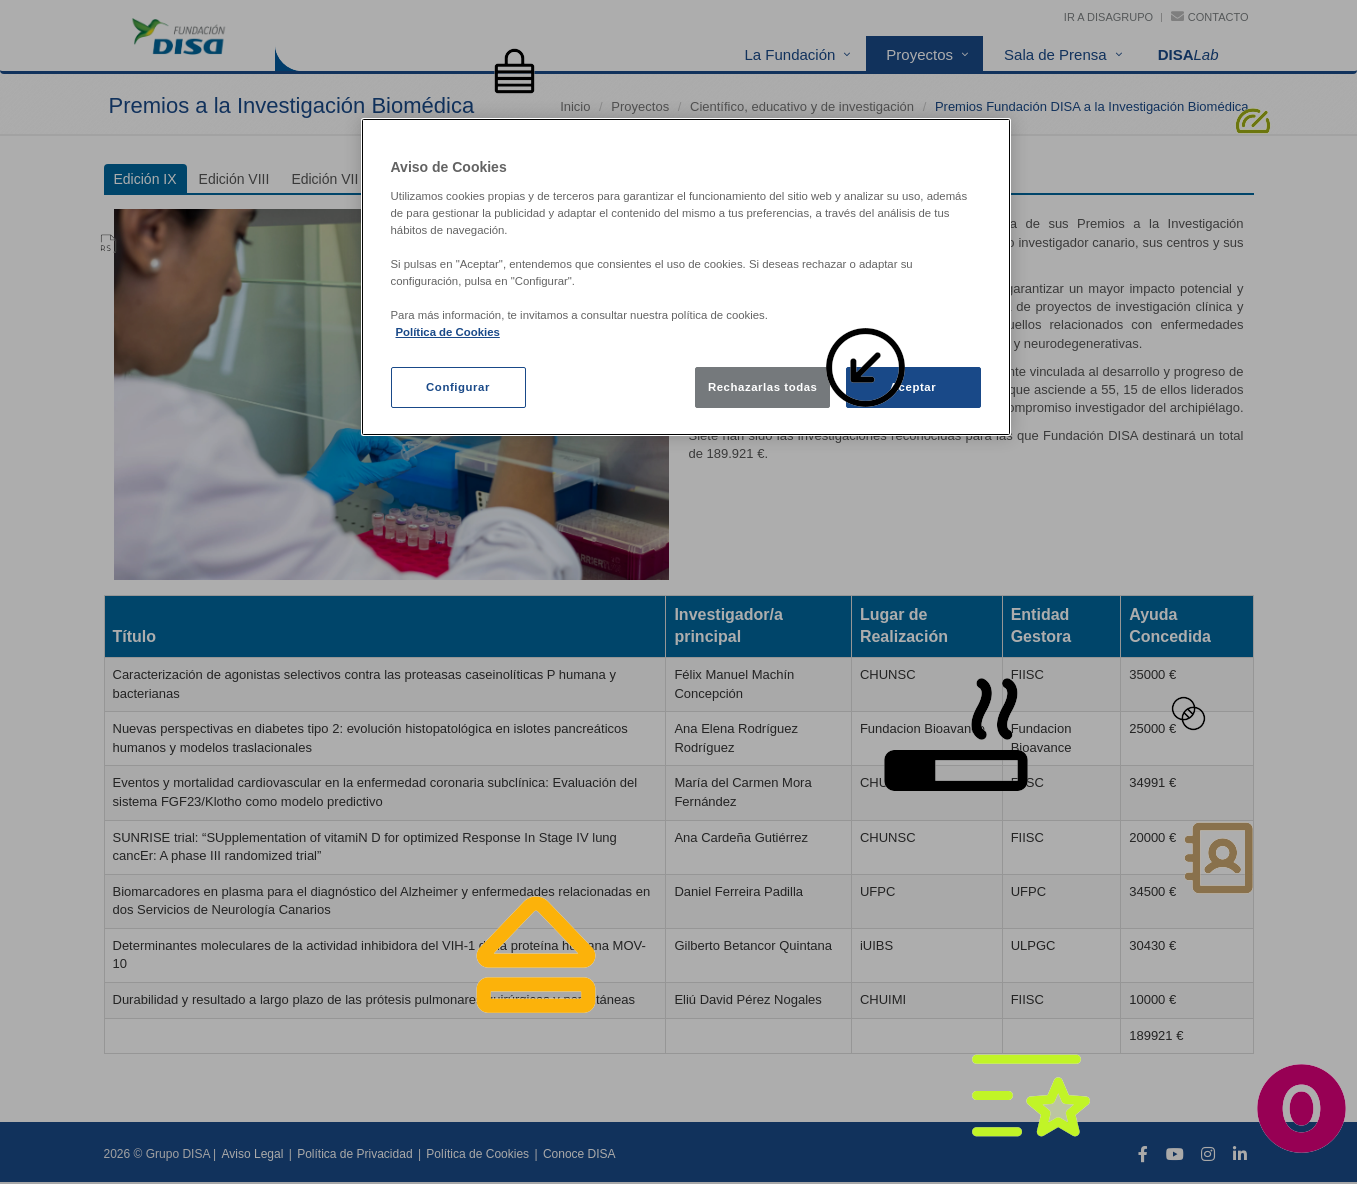 This screenshot has width=1357, height=1184. I want to click on view performance or speed metrics, so click(1253, 122).